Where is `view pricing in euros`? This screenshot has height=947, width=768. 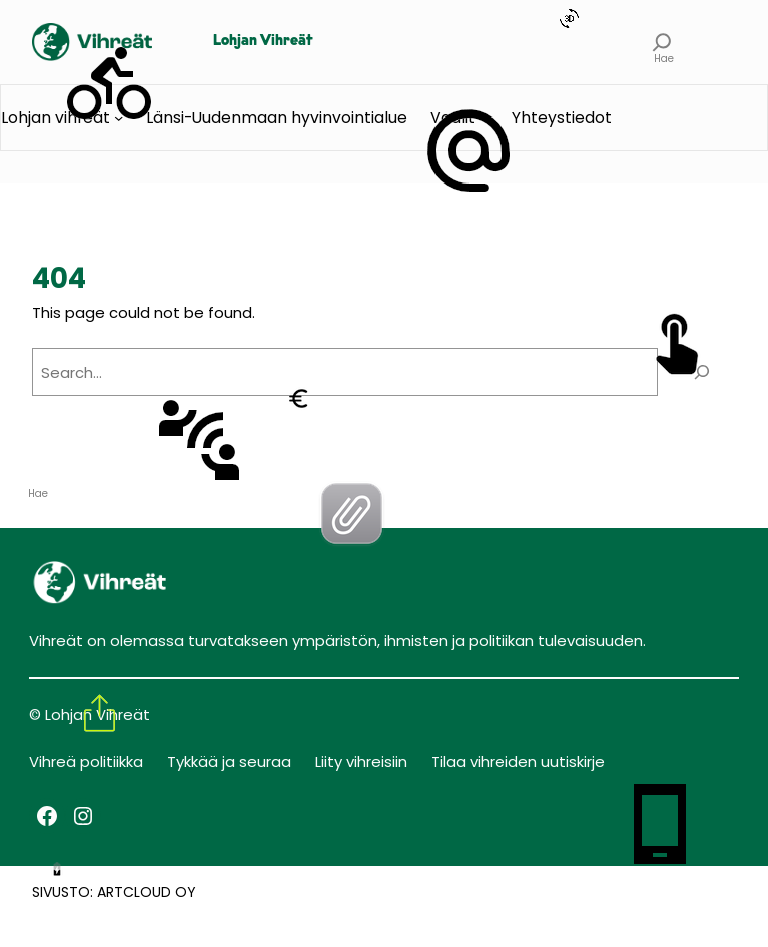
view pricing in euros is located at coordinates (298, 398).